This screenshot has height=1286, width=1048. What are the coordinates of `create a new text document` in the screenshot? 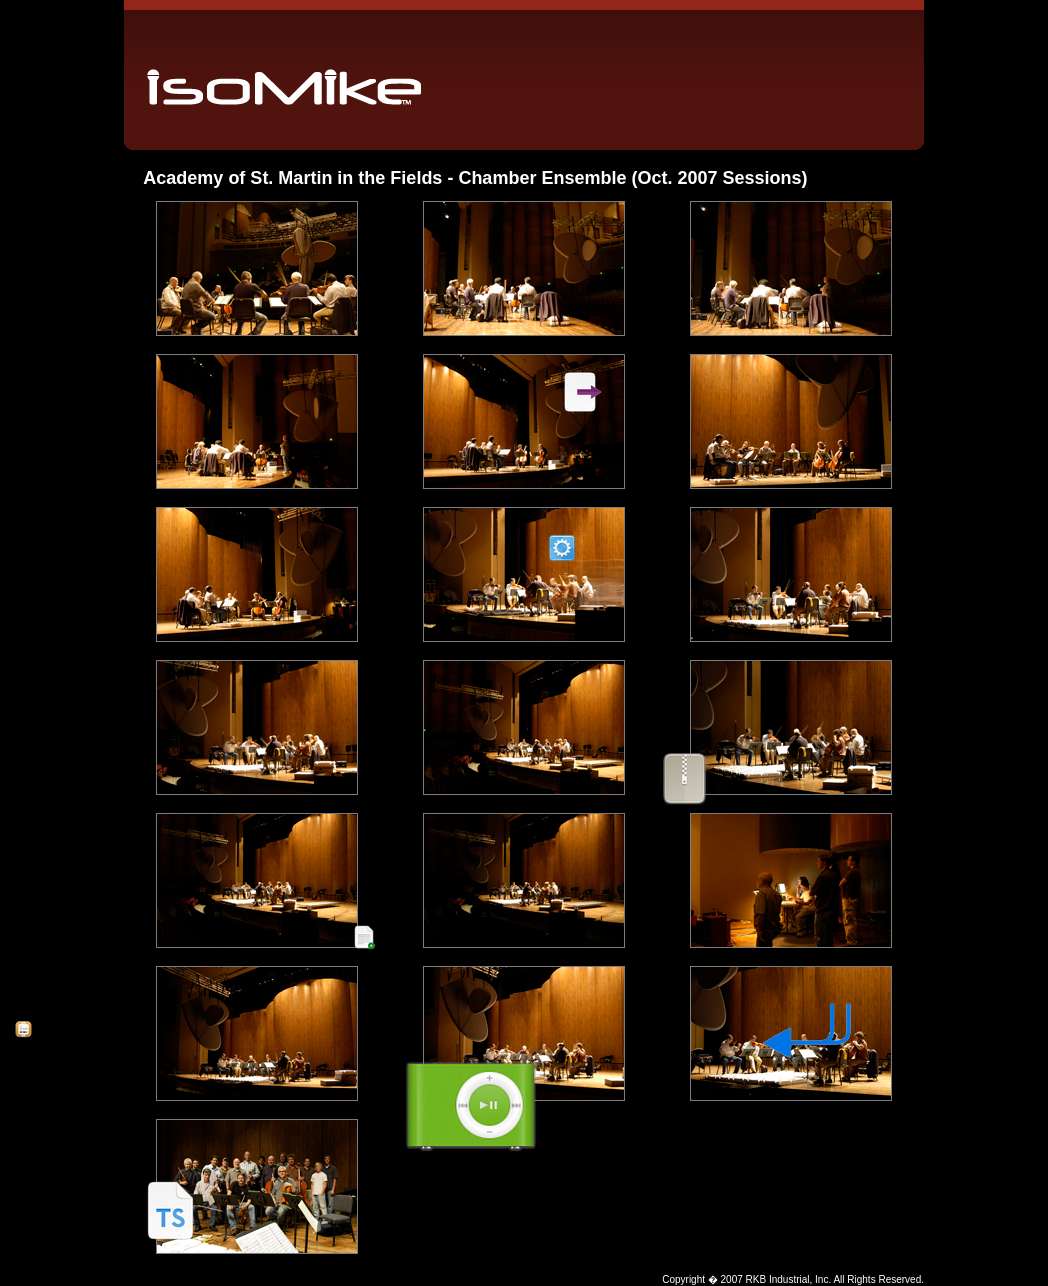 It's located at (364, 937).